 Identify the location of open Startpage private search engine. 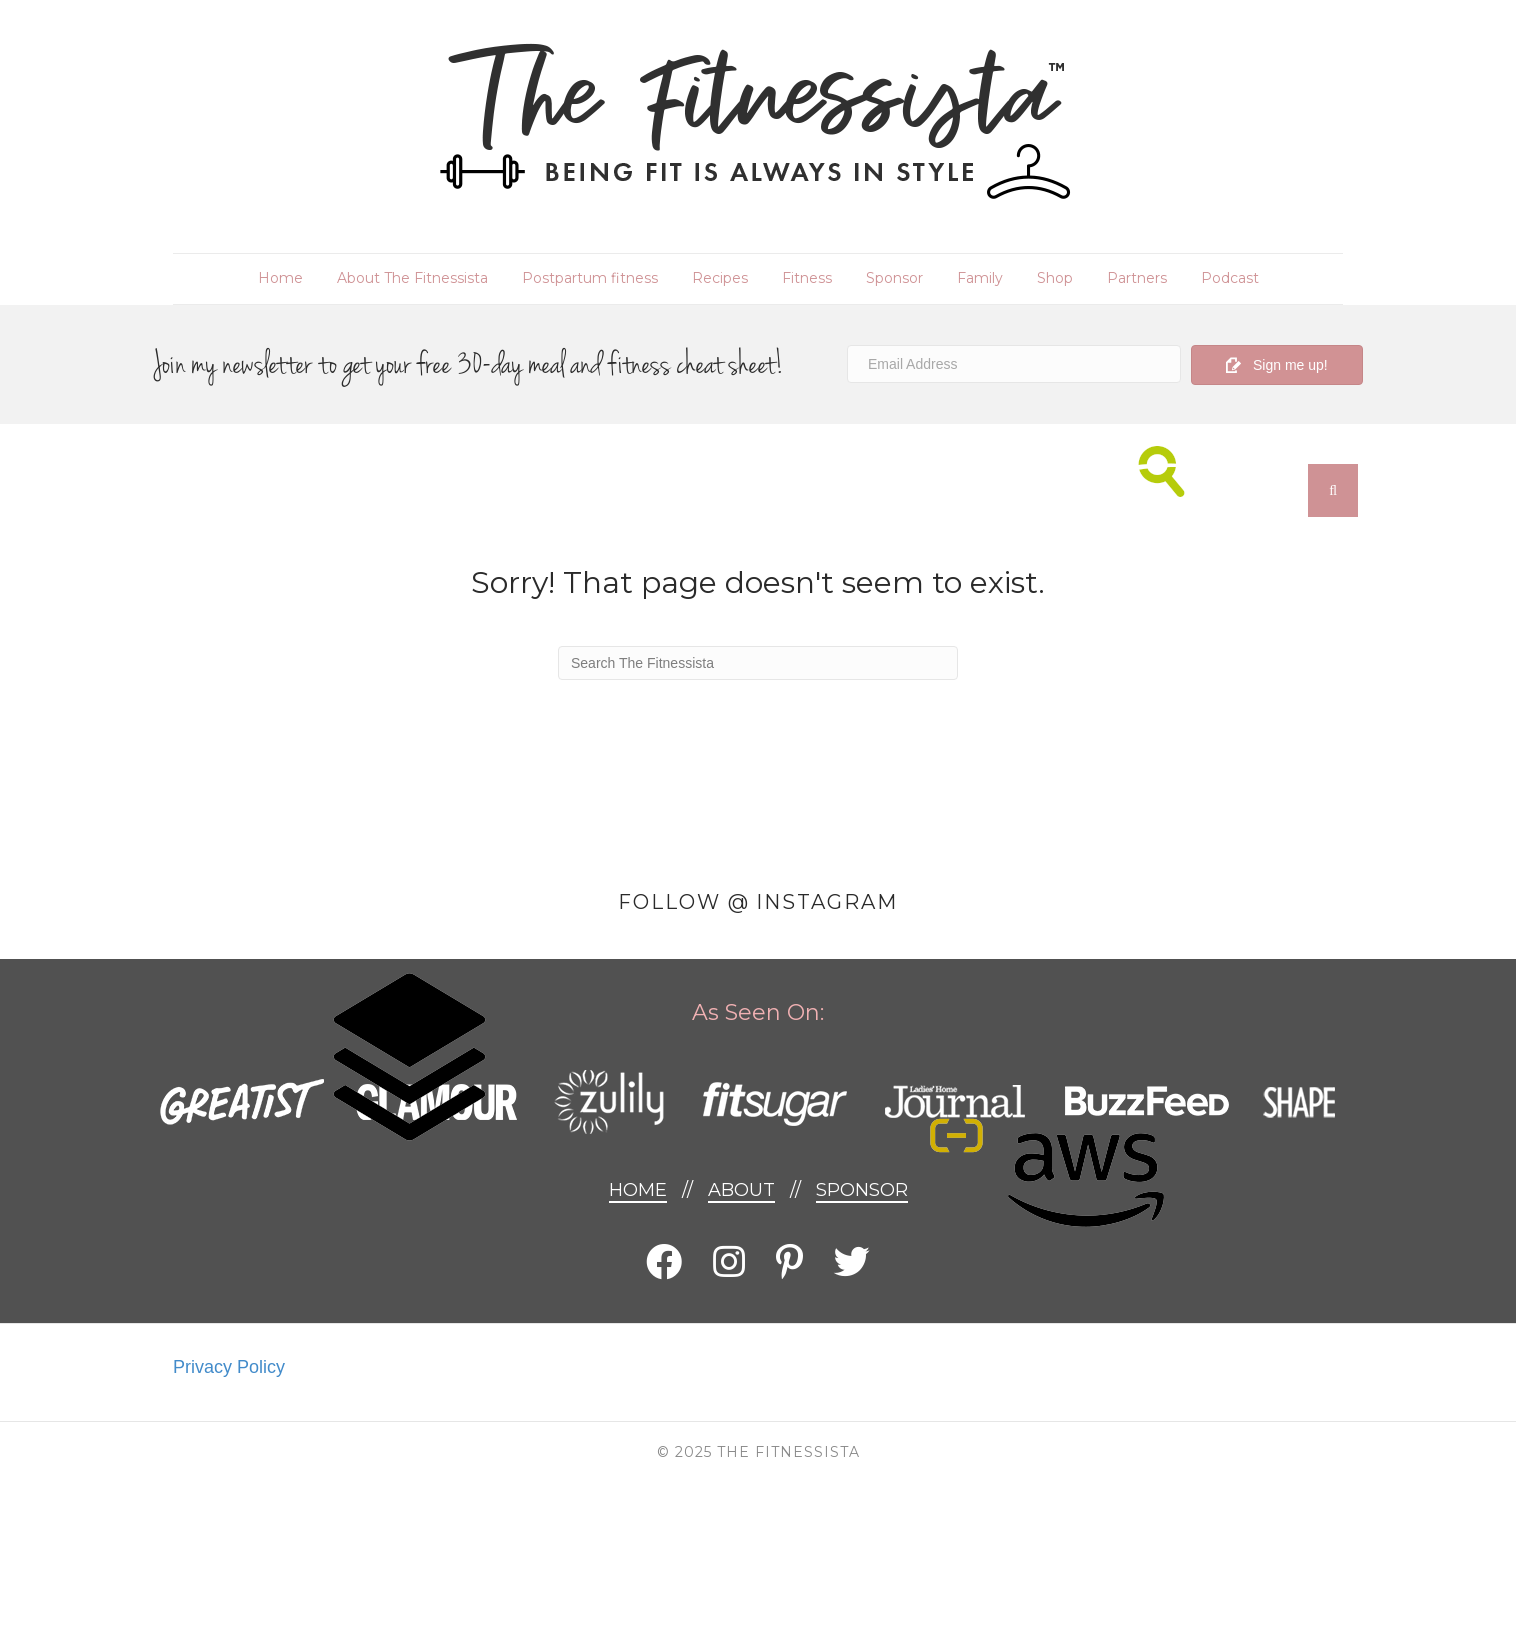
(1161, 471).